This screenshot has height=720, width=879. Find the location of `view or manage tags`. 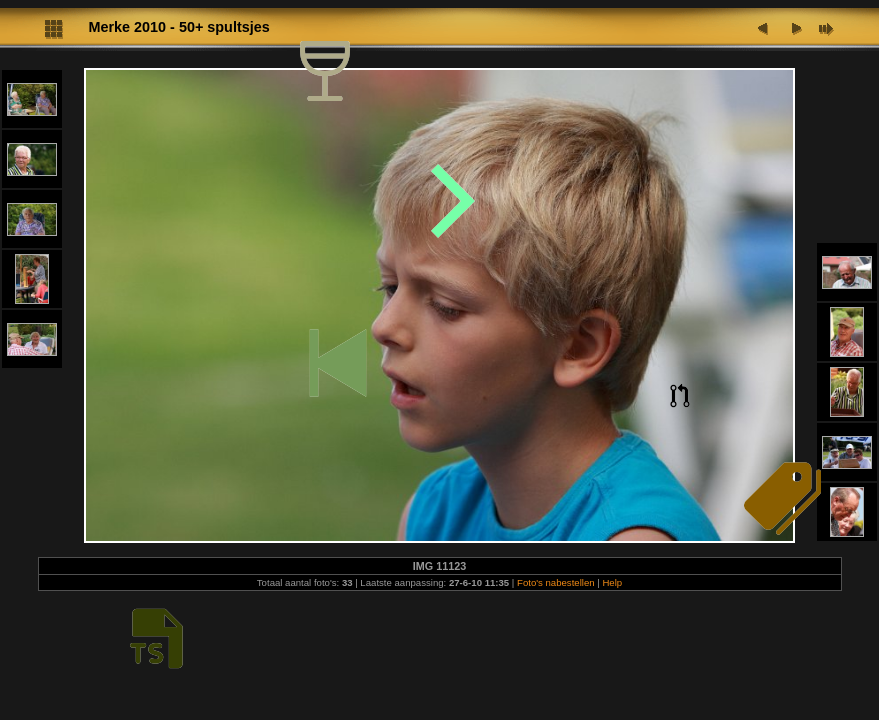

view or manage tags is located at coordinates (782, 498).